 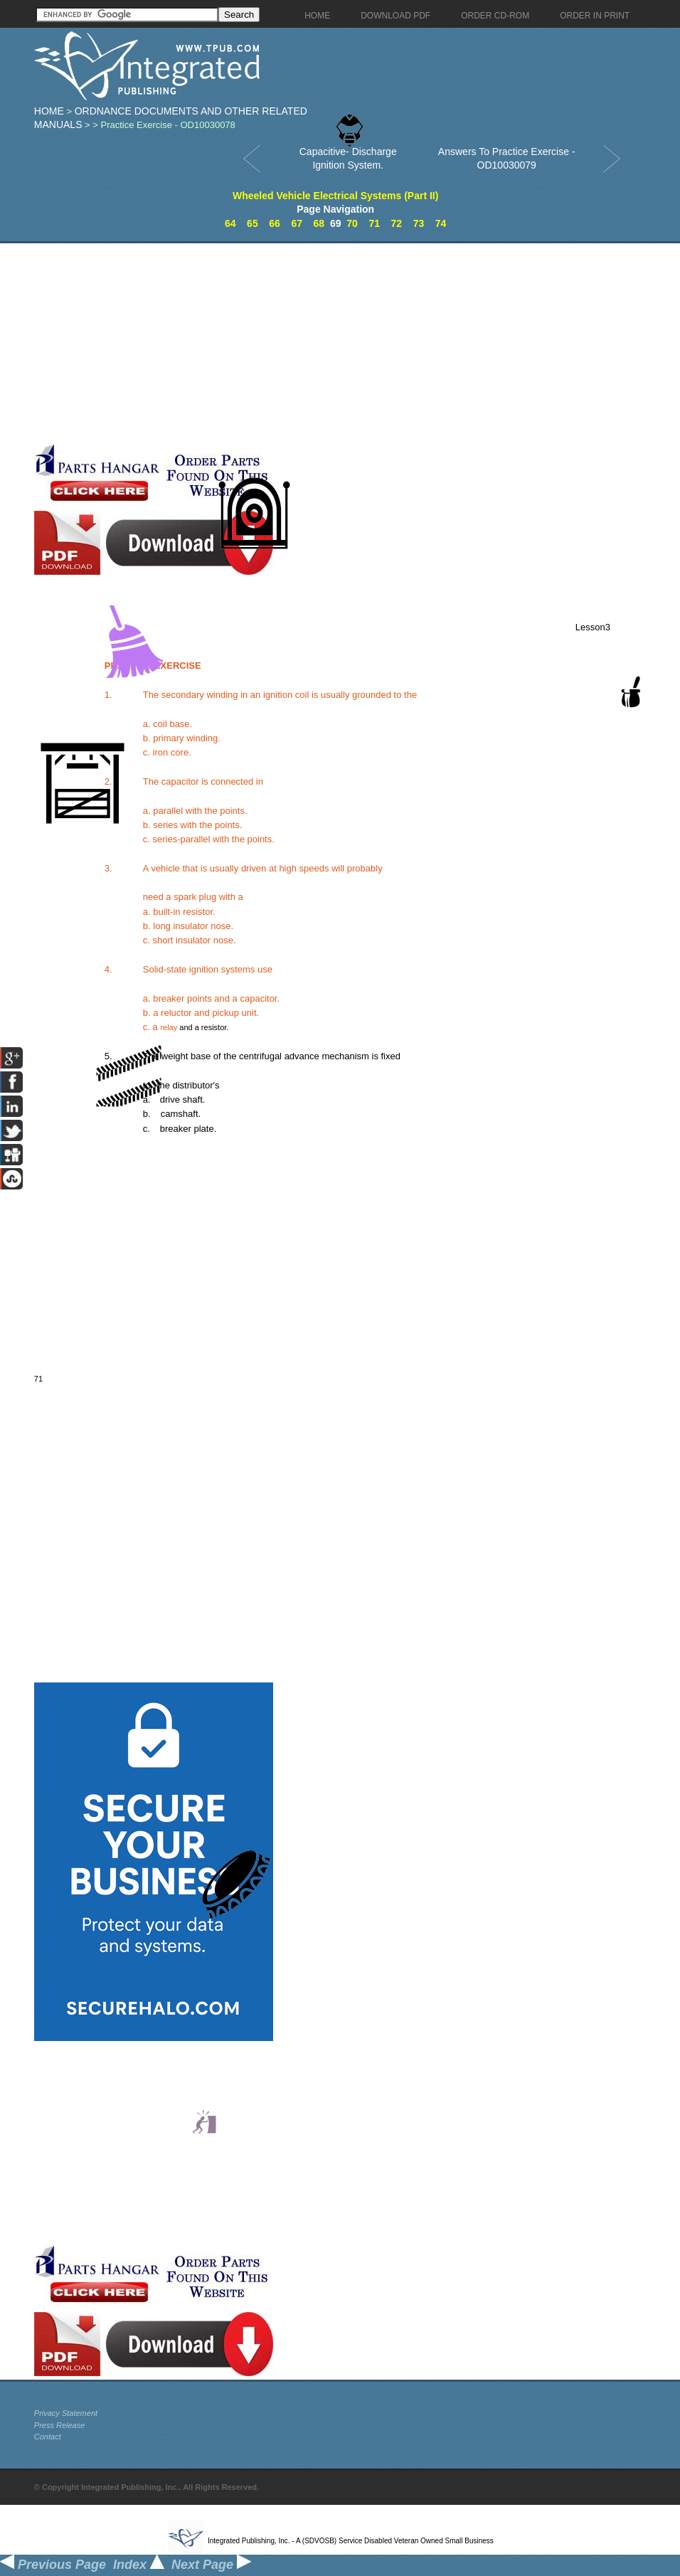 What do you see at coordinates (236, 1884) in the screenshot?
I see `bottle cap collectible item in a game inventory` at bounding box center [236, 1884].